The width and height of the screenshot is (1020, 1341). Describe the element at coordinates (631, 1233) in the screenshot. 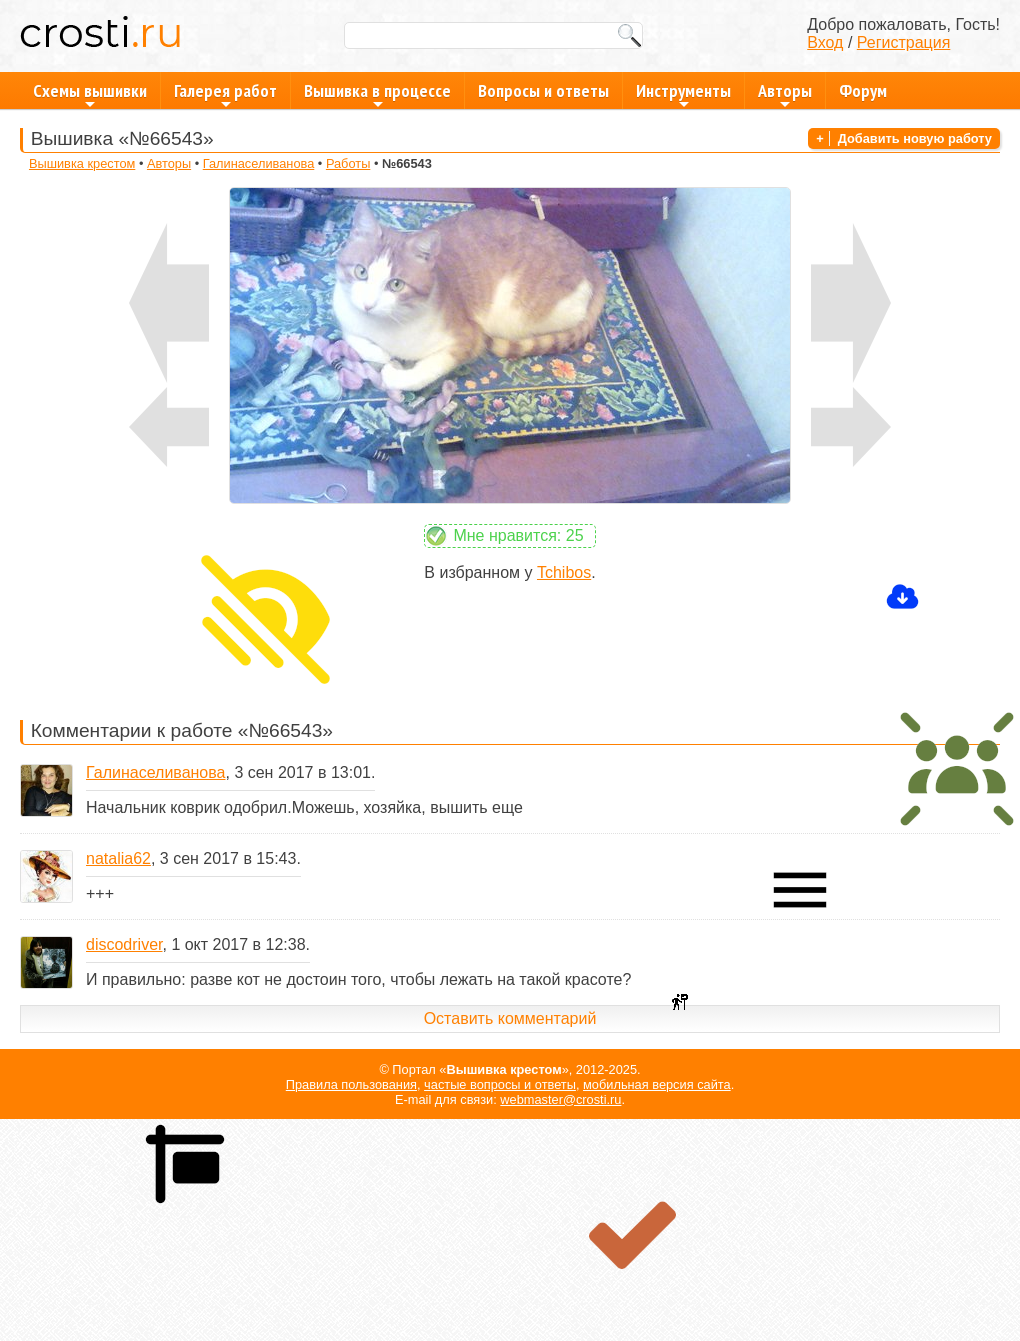

I see `confirm or submit an action` at that location.